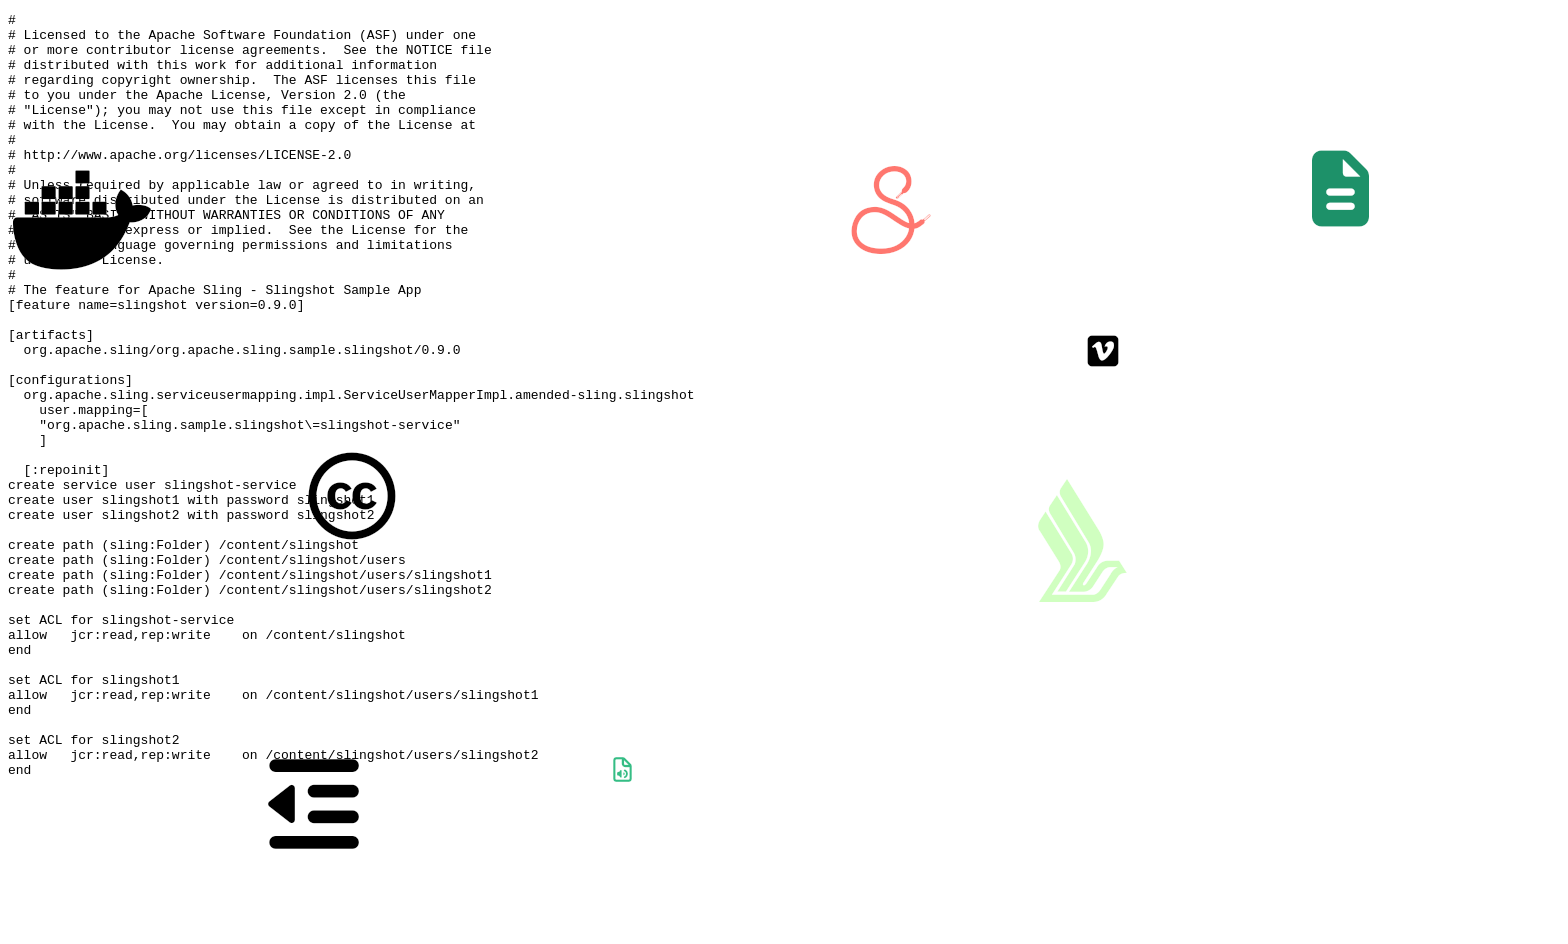 Image resolution: width=1568 pixels, height=944 pixels. Describe the element at coordinates (314, 804) in the screenshot. I see `decrease text indentation` at that location.